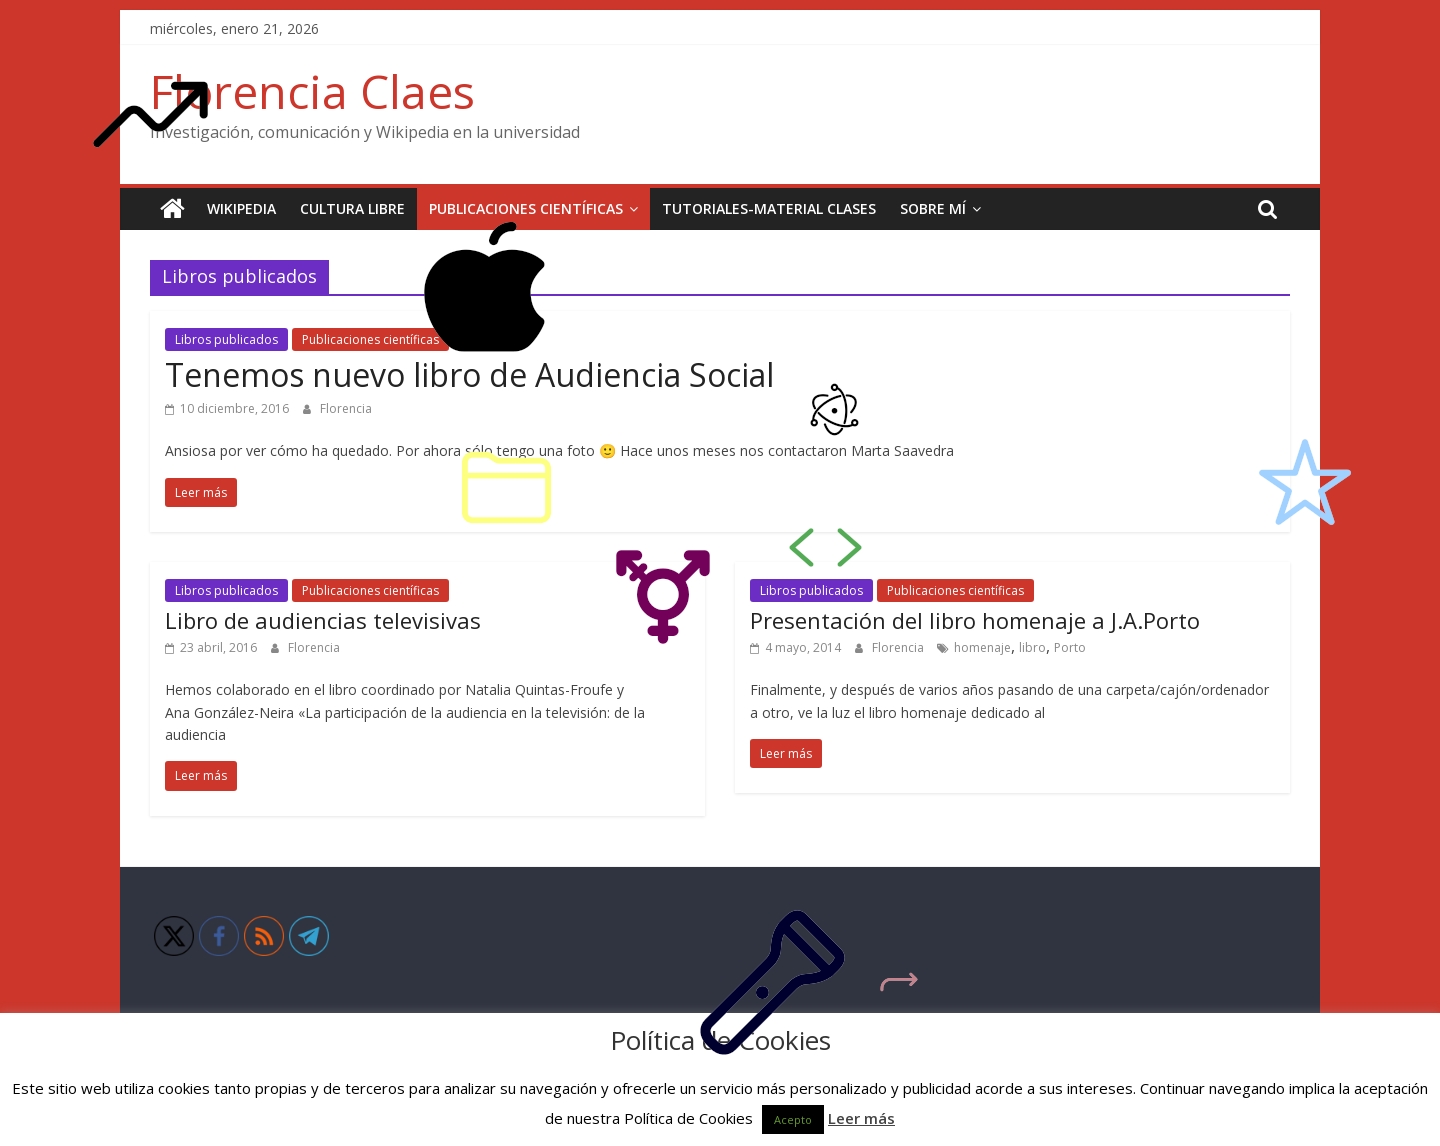 This screenshot has height=1146, width=1440. Describe the element at coordinates (663, 597) in the screenshot. I see `indicates transgender or gender-diverse identity` at that location.